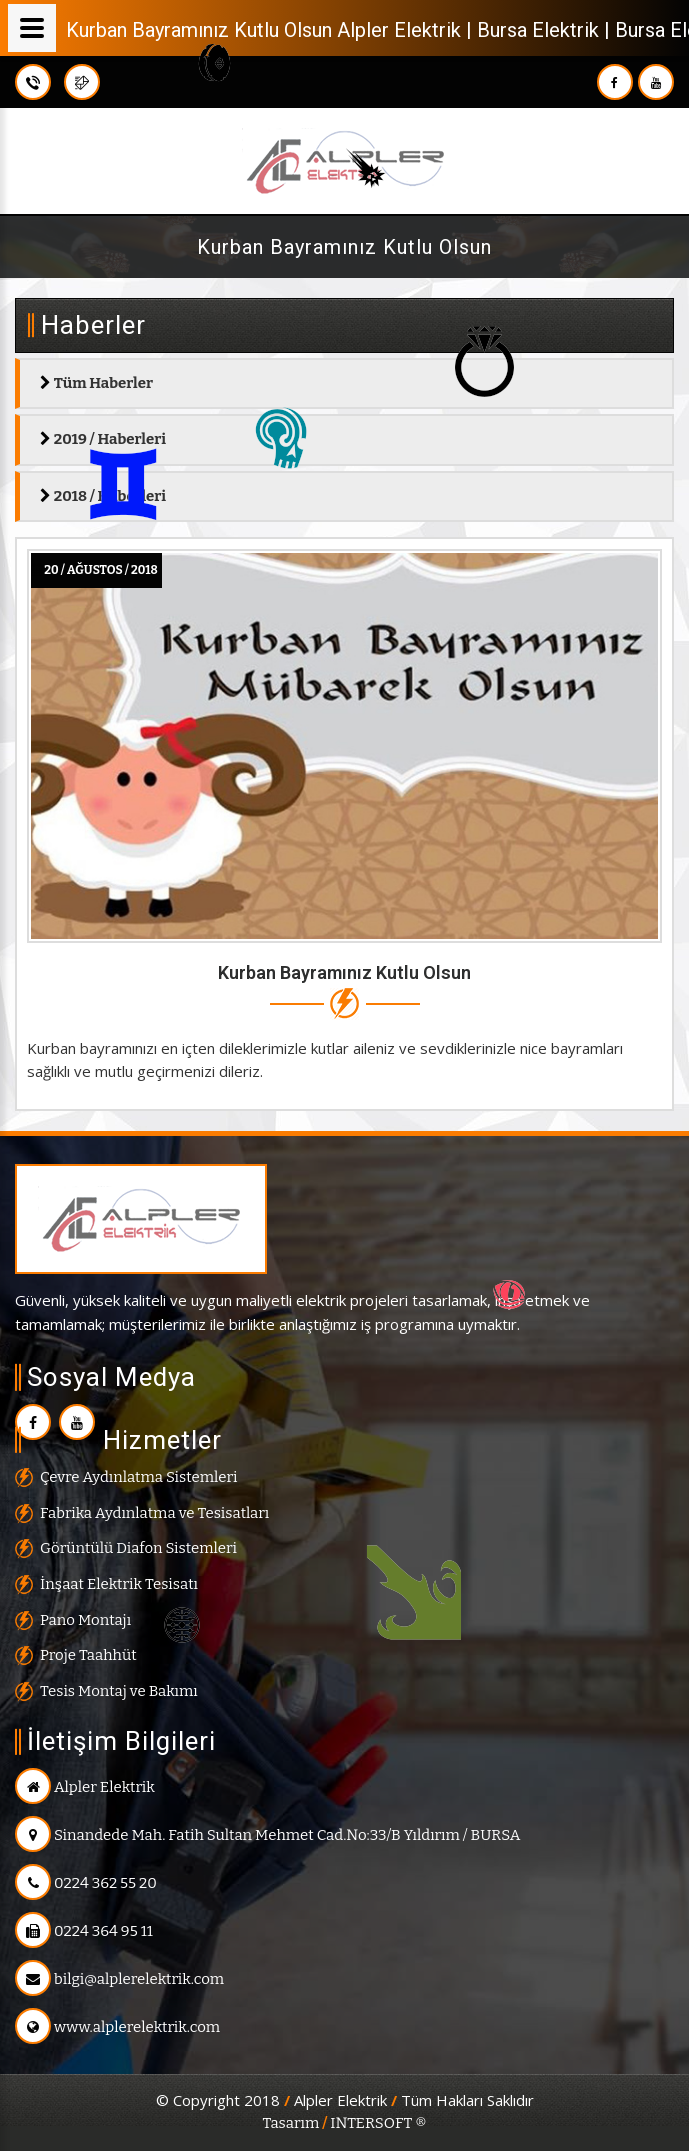  I want to click on ancient or prehistoric game element, so click(214, 62).